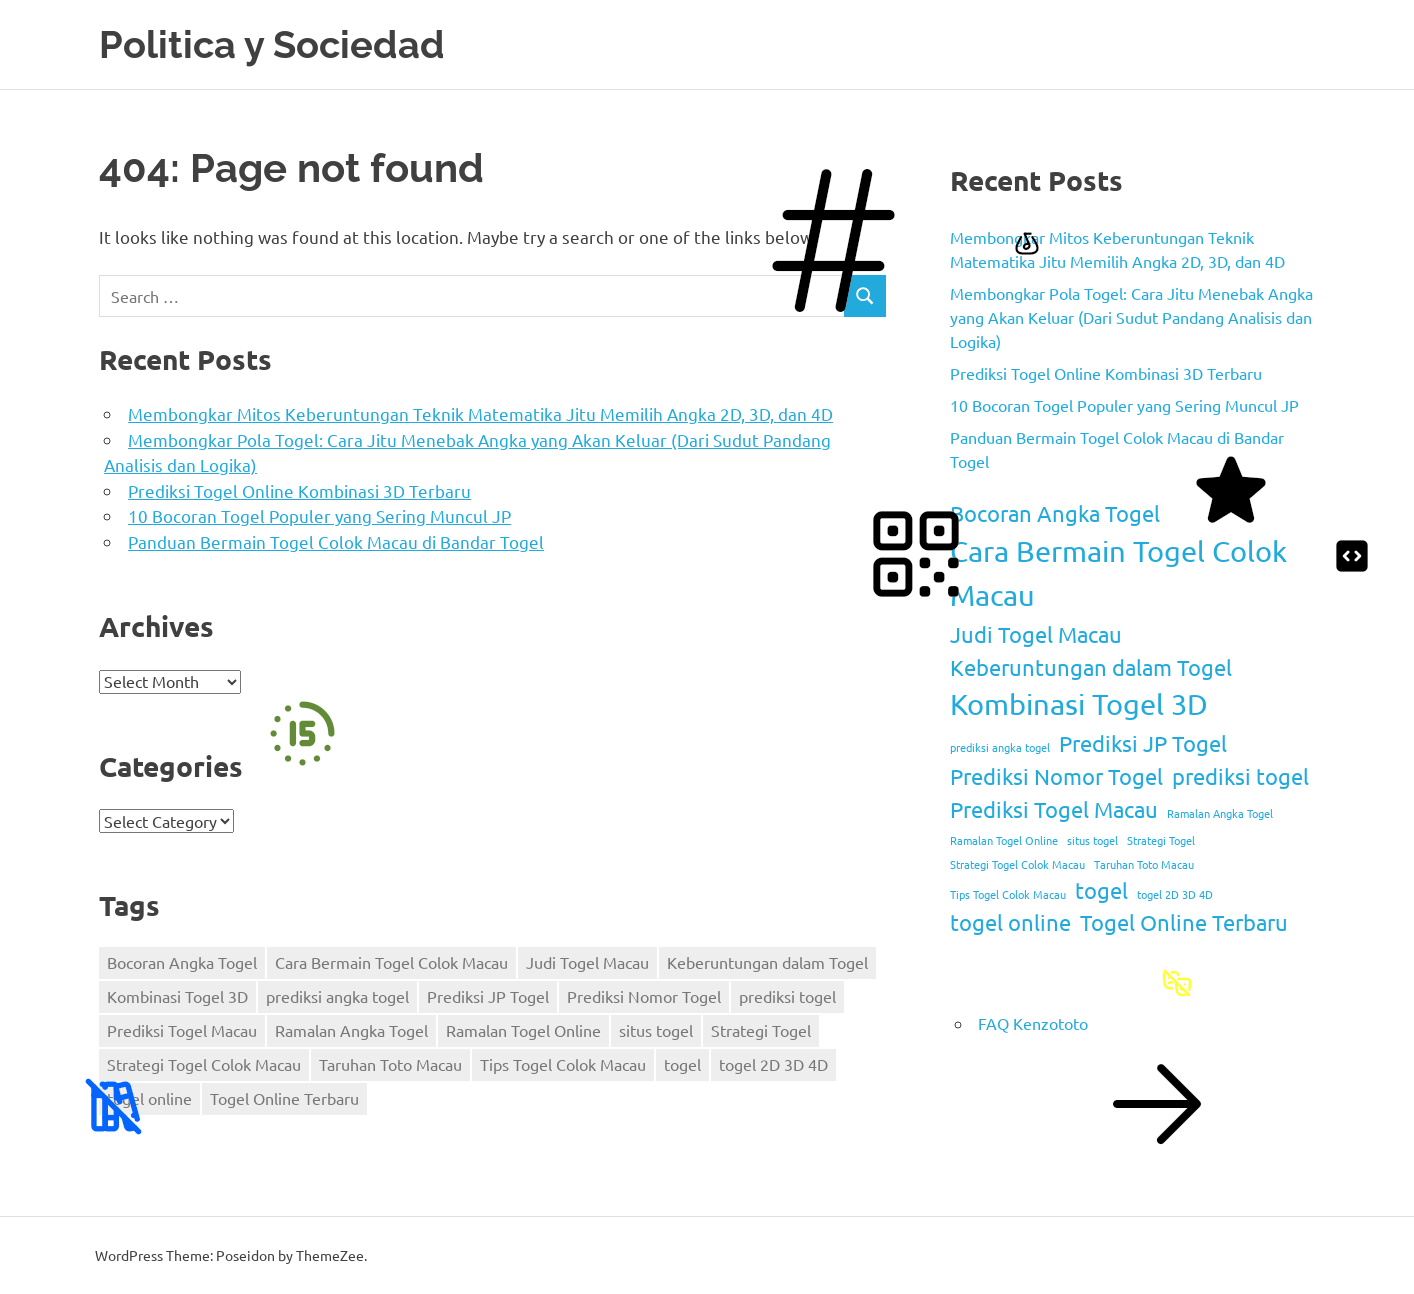 The image size is (1414, 1294). Describe the element at coordinates (1352, 556) in the screenshot. I see `view or edit source code` at that location.